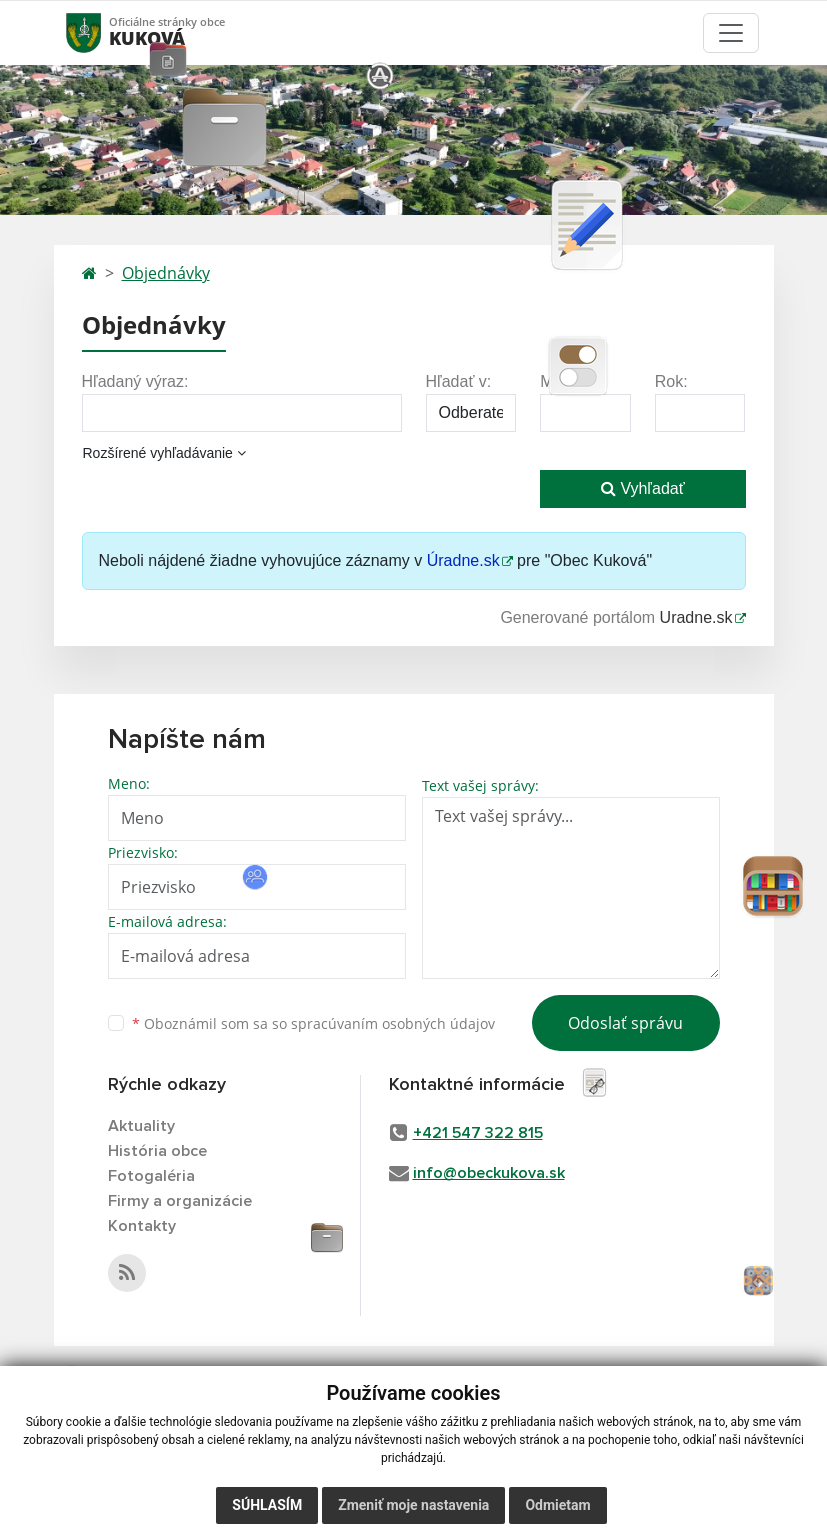 The width and height of the screenshot is (827, 1533). What do you see at coordinates (578, 366) in the screenshot?
I see `open gnome tweaks to customize desktop settings` at bounding box center [578, 366].